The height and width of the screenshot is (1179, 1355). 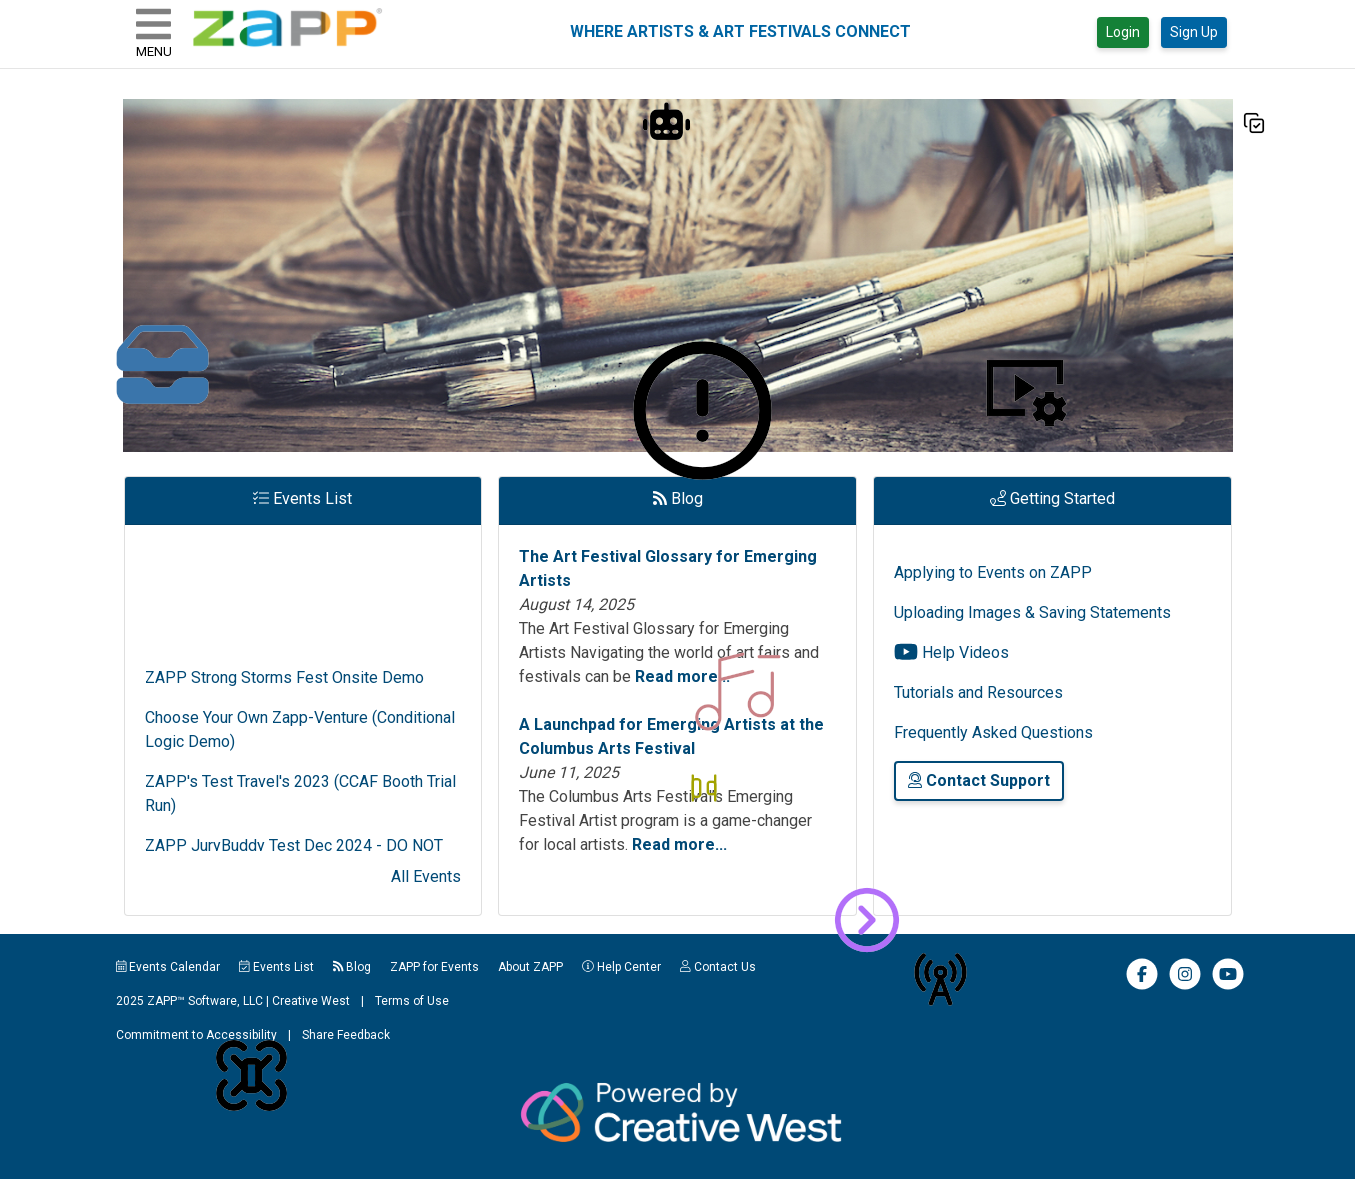 I want to click on distribute elements with equal horizontal spacing, so click(x=704, y=788).